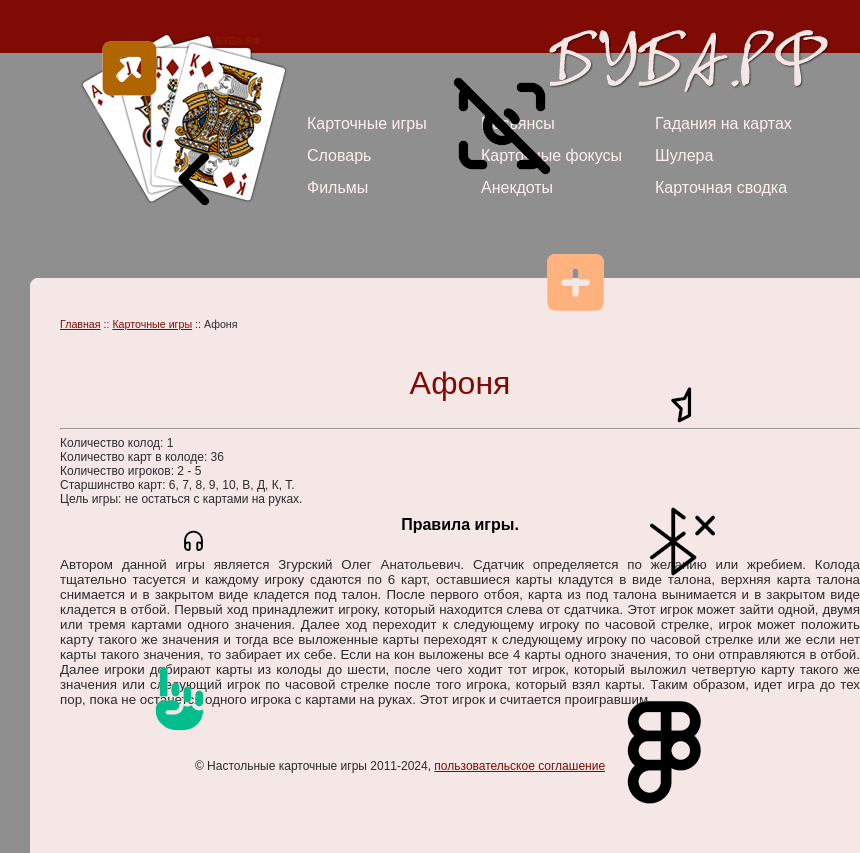 The image size is (860, 853). What do you see at coordinates (575, 282) in the screenshot?
I see `add a new item` at bounding box center [575, 282].